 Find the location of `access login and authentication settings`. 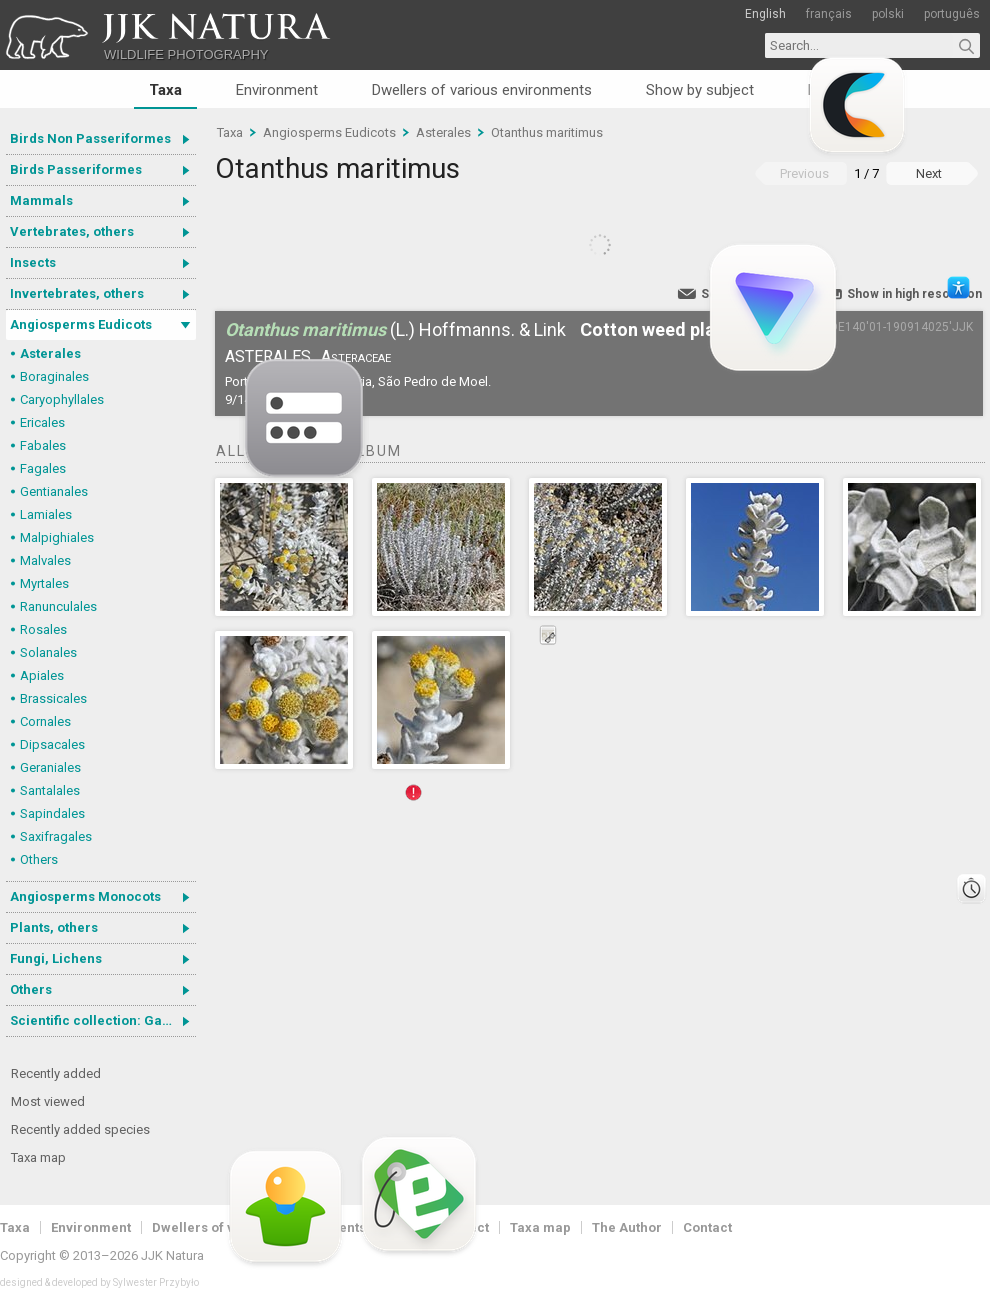

access login and authentication settings is located at coordinates (304, 420).